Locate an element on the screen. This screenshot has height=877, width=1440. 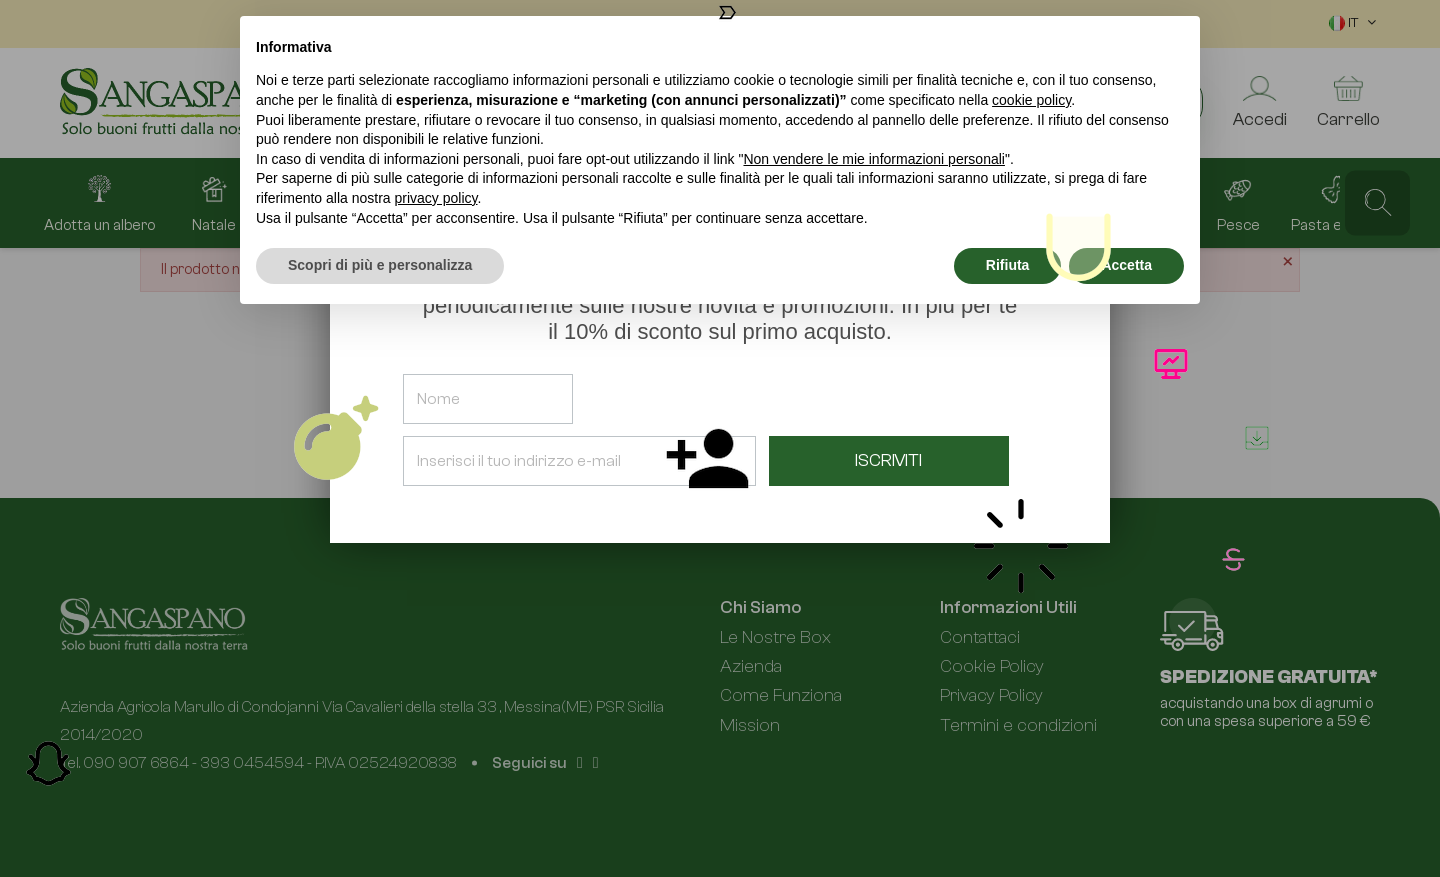
combine or merge selected shapes is located at coordinates (1078, 242).